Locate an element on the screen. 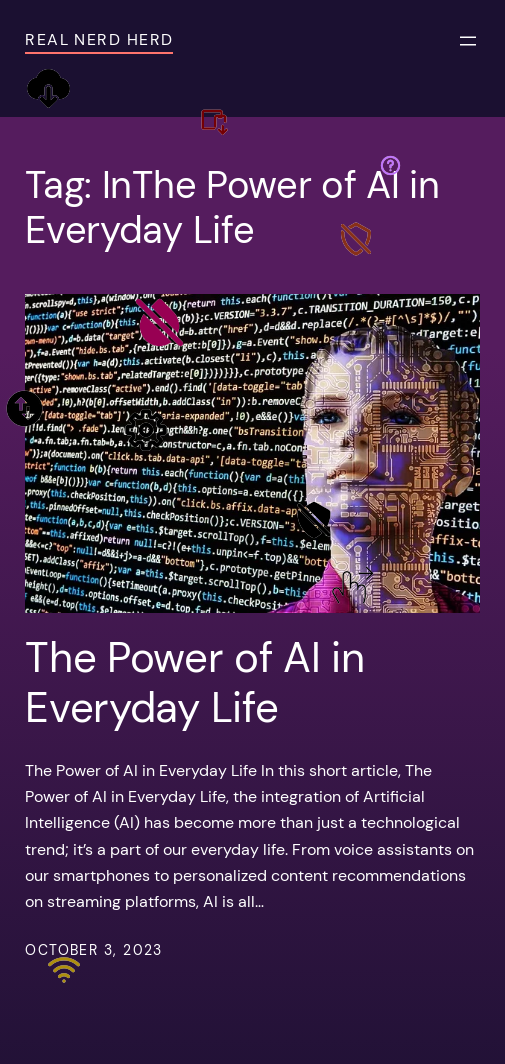 The image size is (505, 1064). swipe right to continue or proceed is located at coordinates (350, 586).